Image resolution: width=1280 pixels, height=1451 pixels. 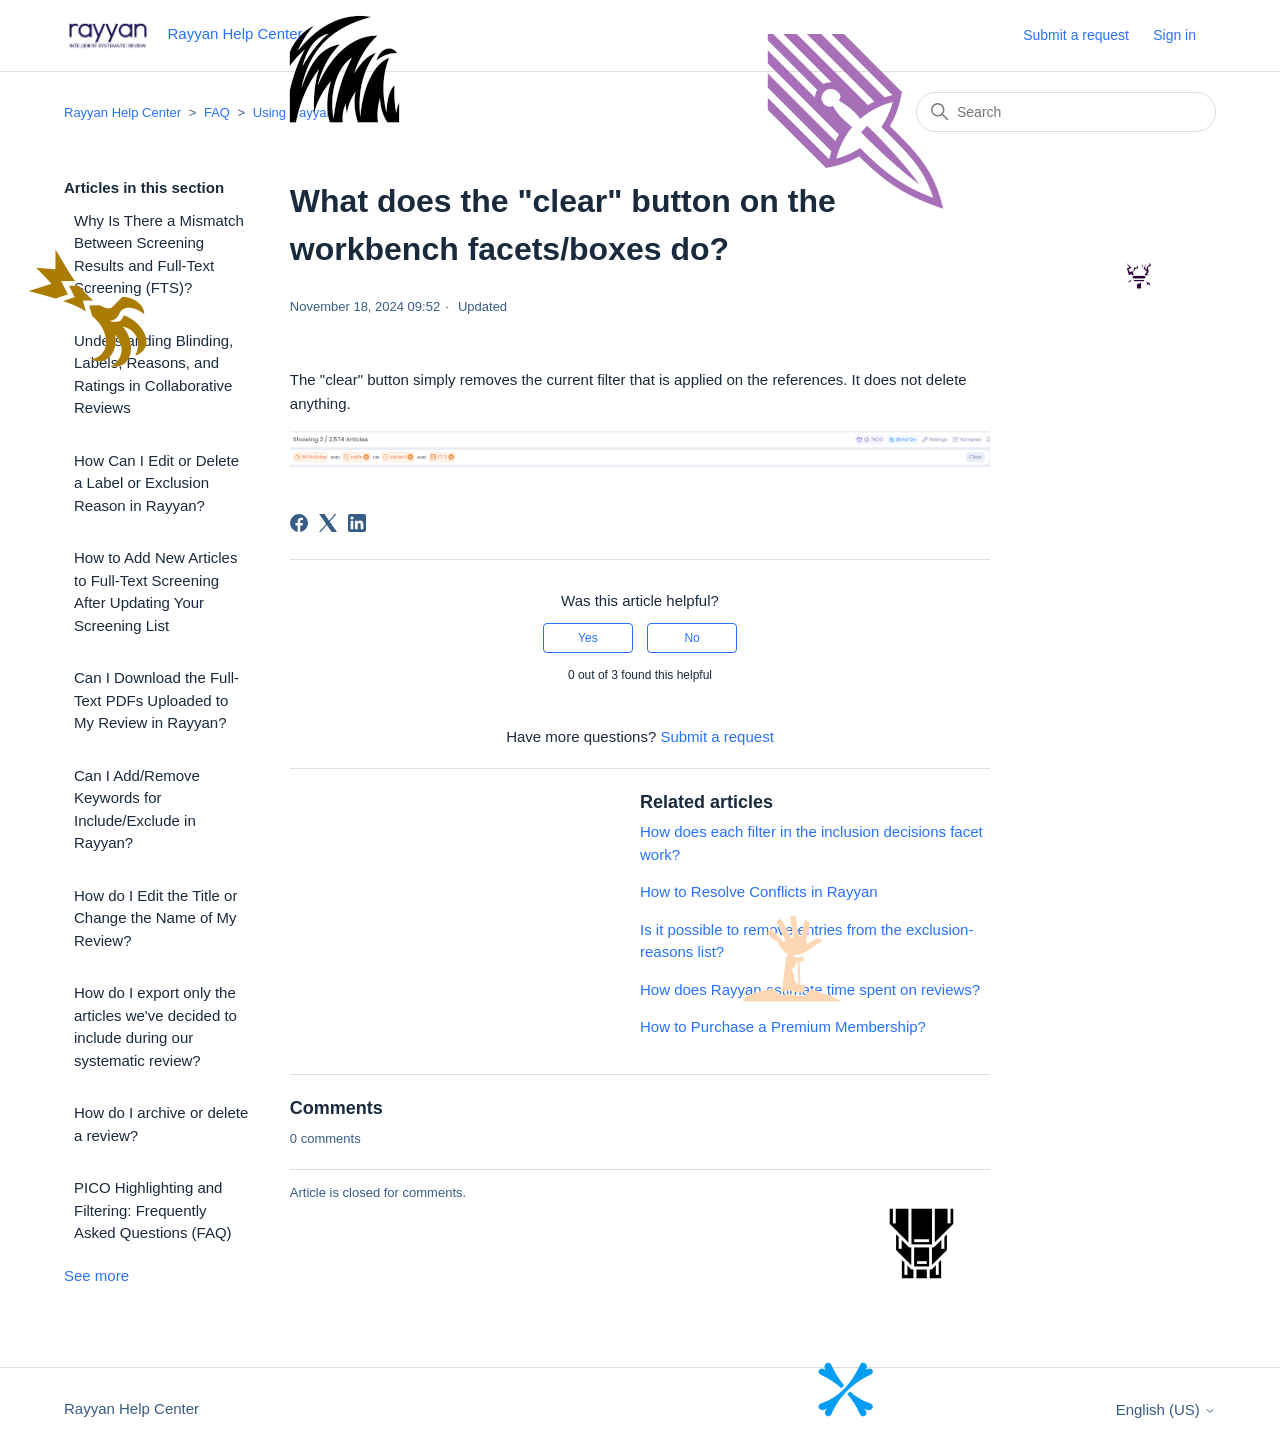 What do you see at coordinates (1139, 276) in the screenshot?
I see `activate electrical or energy-based ability` at bounding box center [1139, 276].